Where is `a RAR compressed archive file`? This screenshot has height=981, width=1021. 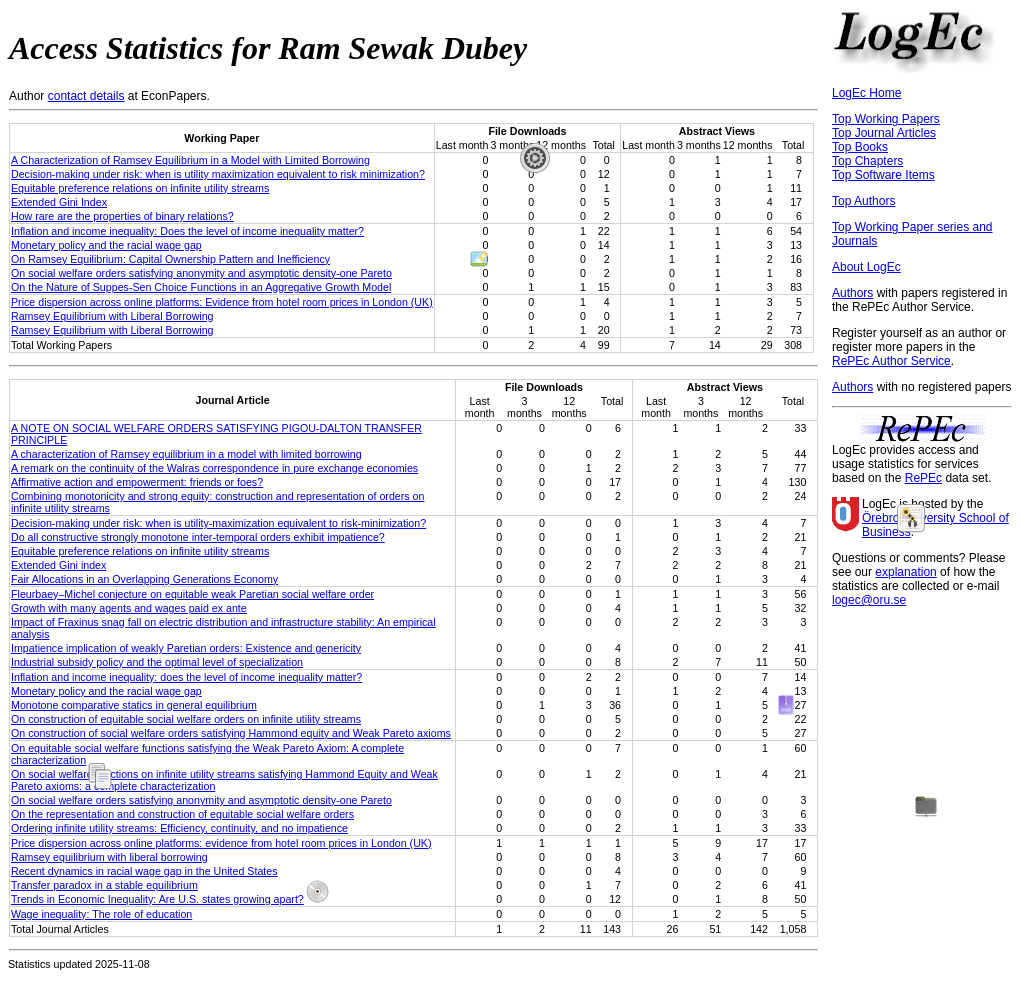 a RAR compressed archive file is located at coordinates (786, 705).